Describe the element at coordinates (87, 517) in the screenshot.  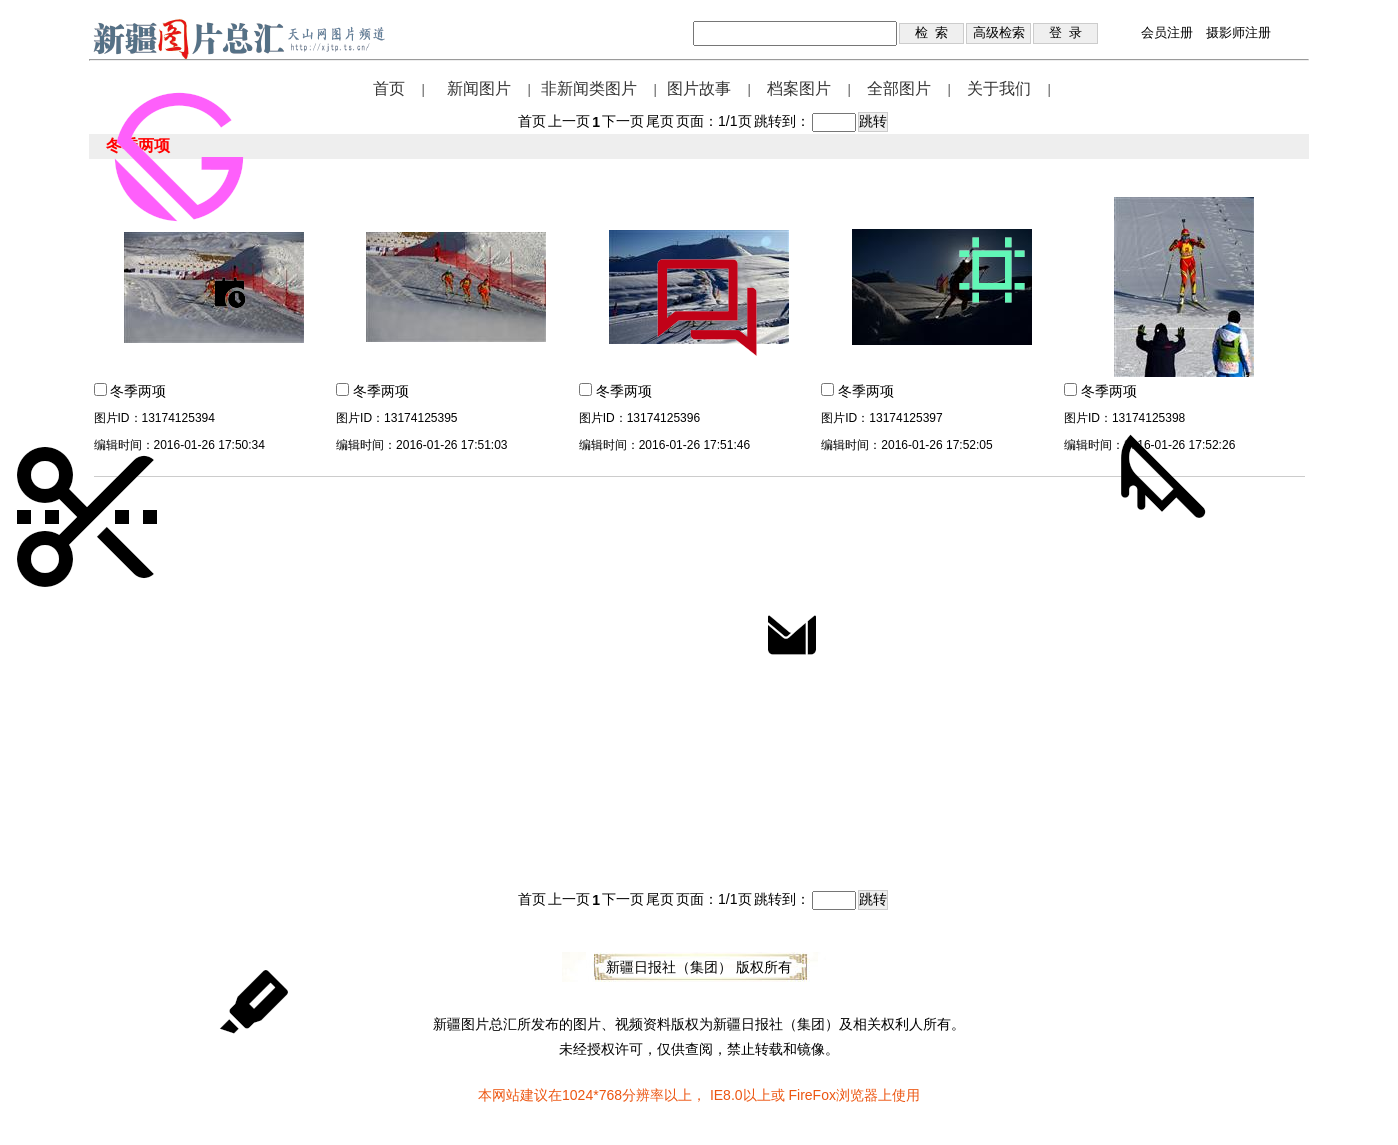
I see `cut selected content to clipboard` at that location.